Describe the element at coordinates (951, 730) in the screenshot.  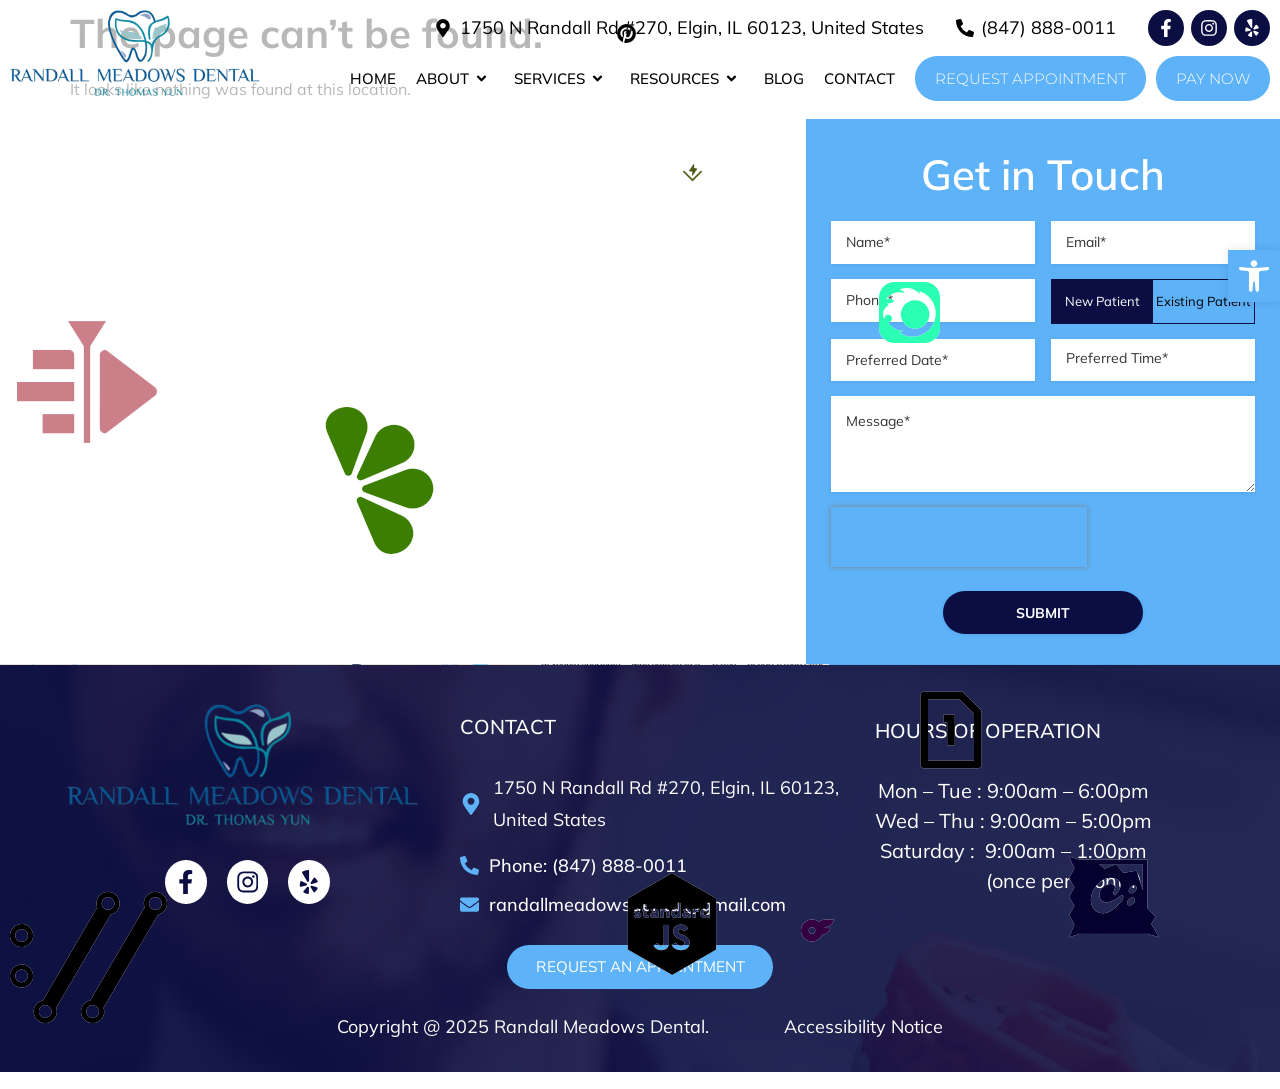
I see `indicates primary SIM card slot (SIM 1)` at that location.